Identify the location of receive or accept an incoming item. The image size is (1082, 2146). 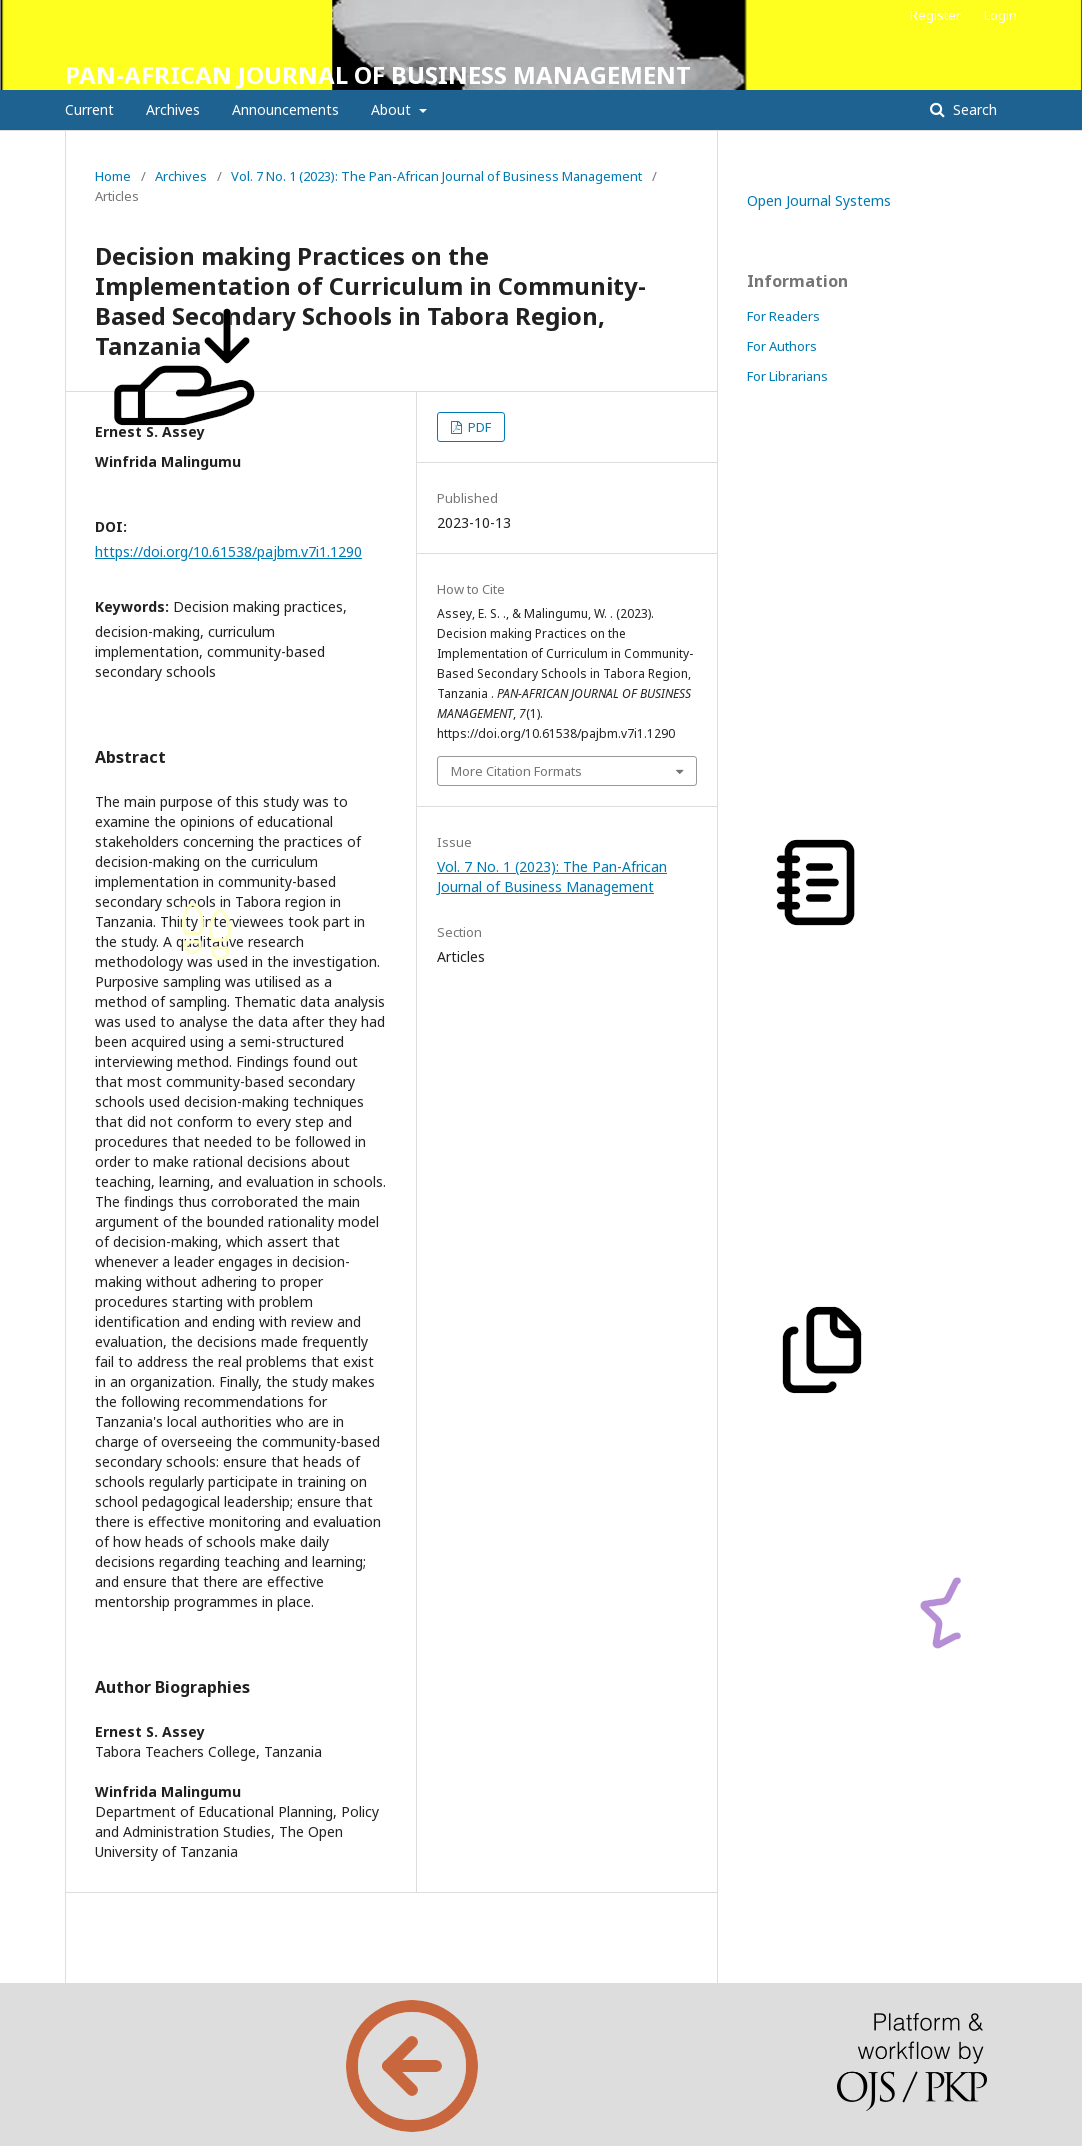
(189, 374).